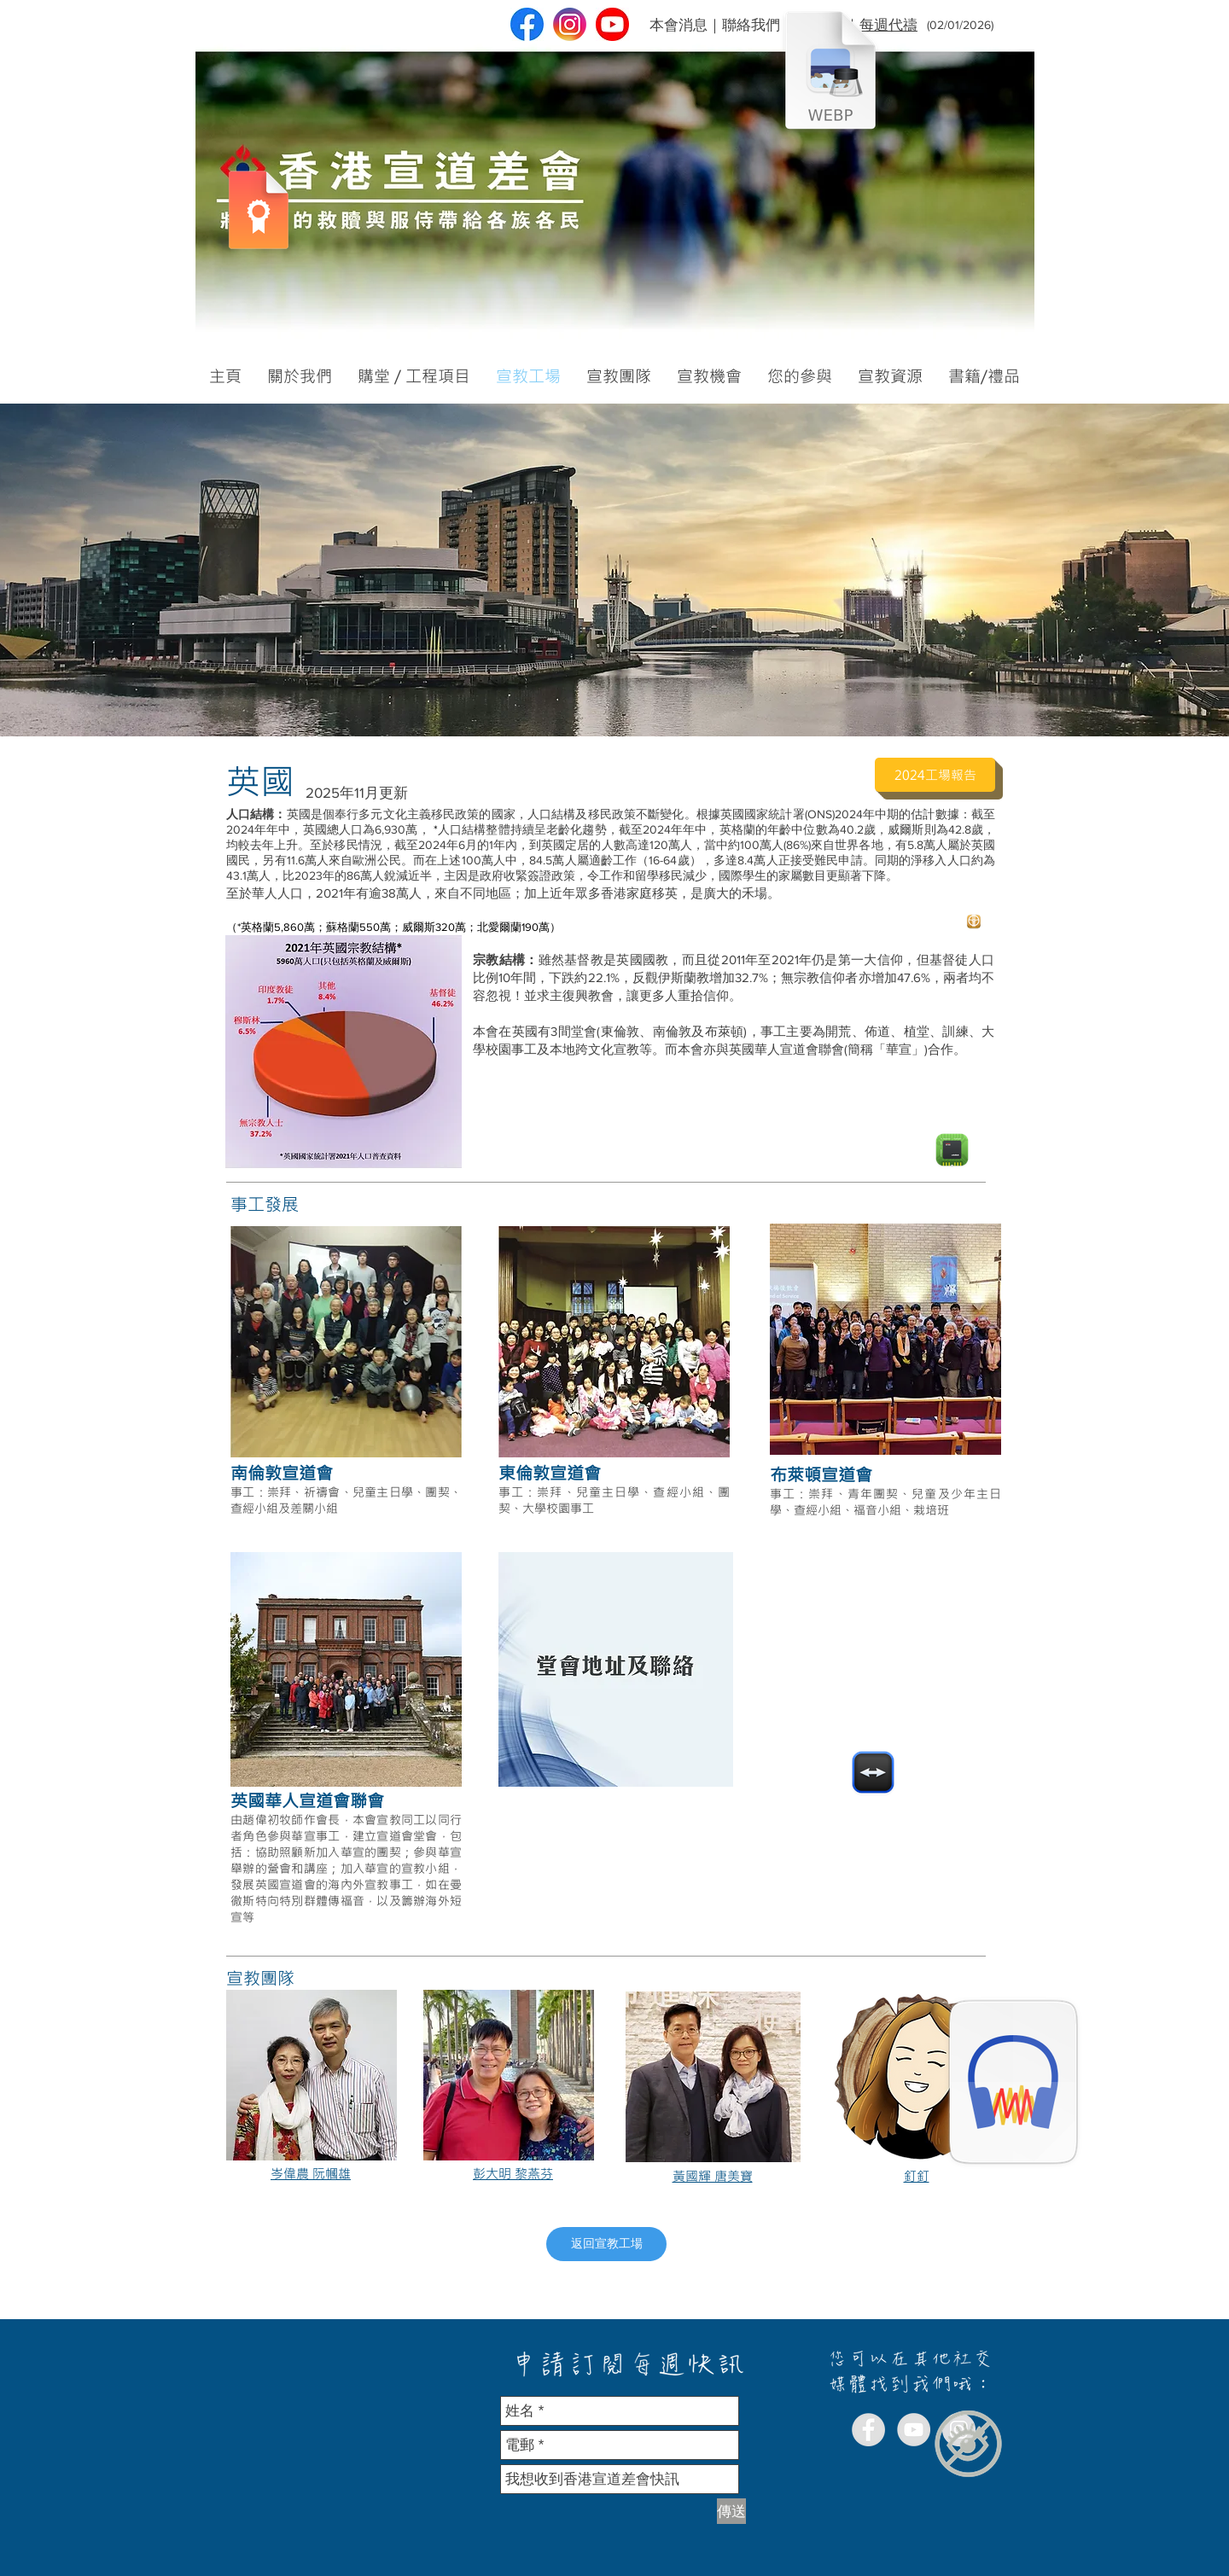  What do you see at coordinates (830, 73) in the screenshot?
I see `a webp image file` at bounding box center [830, 73].